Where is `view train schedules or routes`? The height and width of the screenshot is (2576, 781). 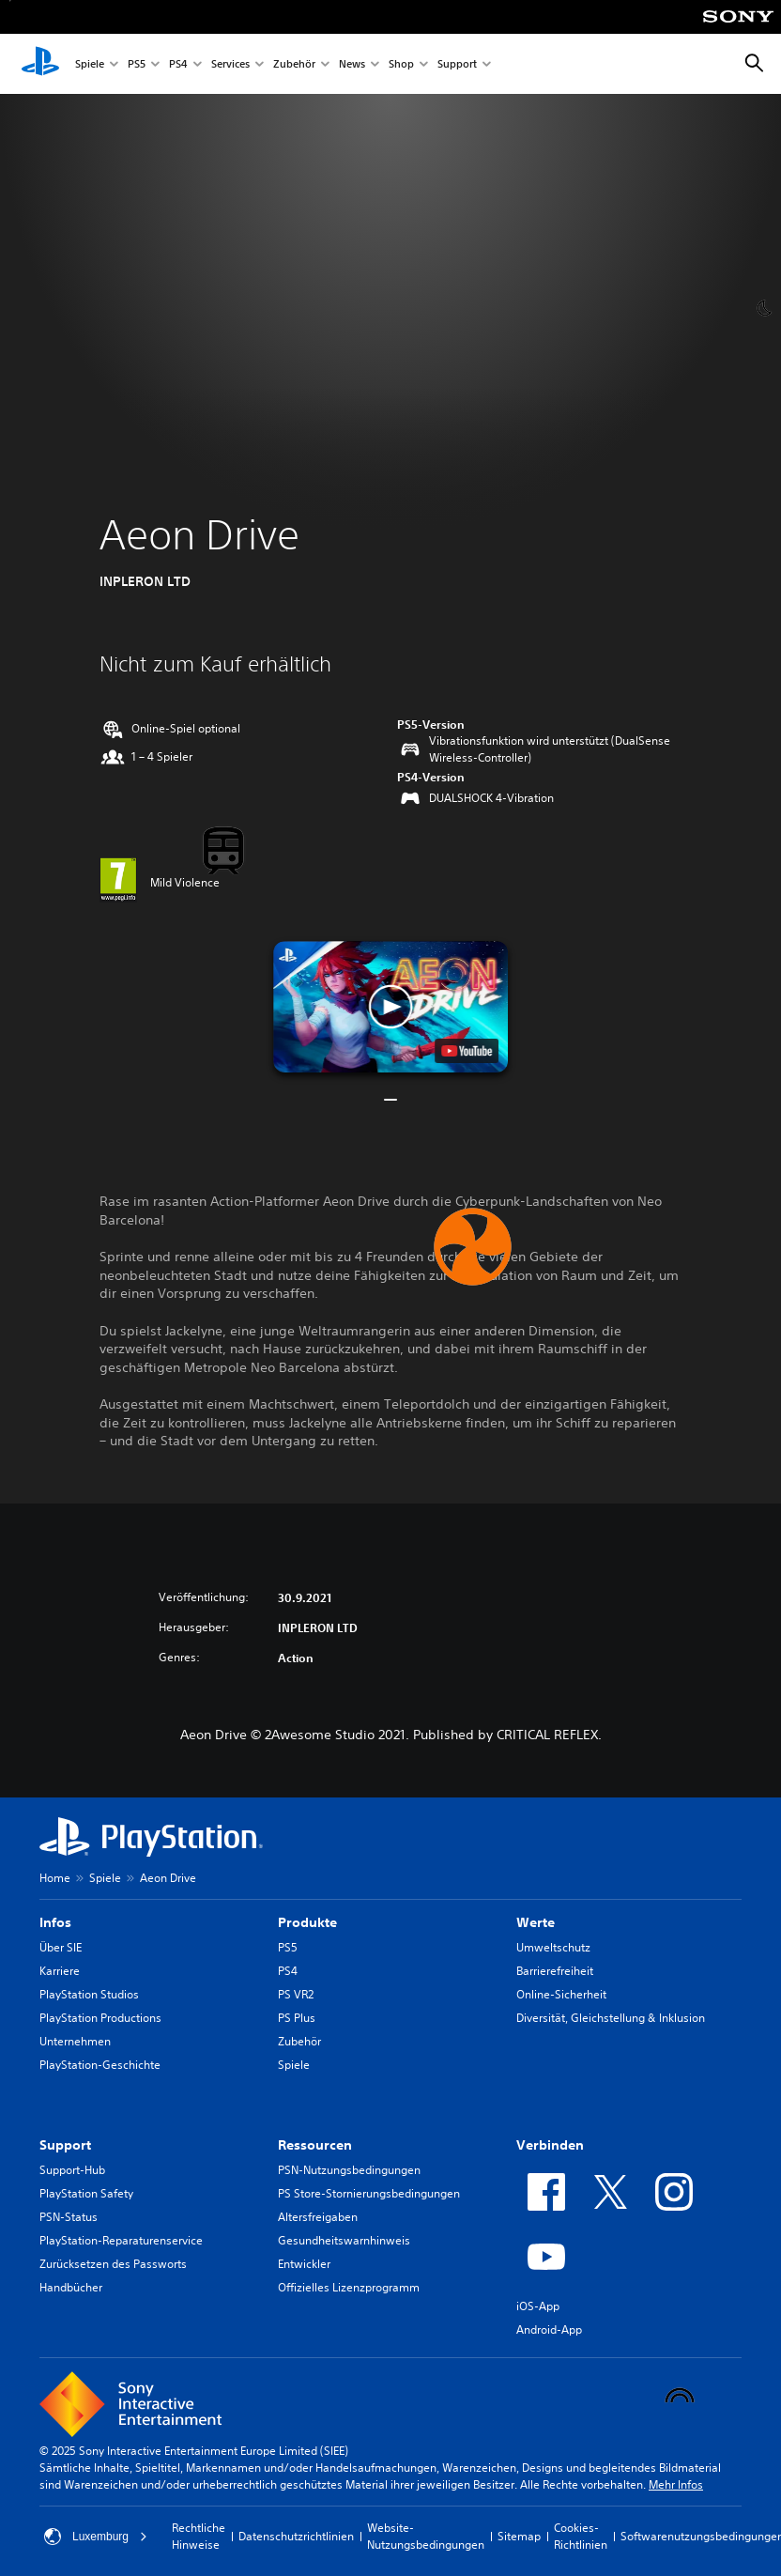
view train schedules or routes is located at coordinates (223, 852).